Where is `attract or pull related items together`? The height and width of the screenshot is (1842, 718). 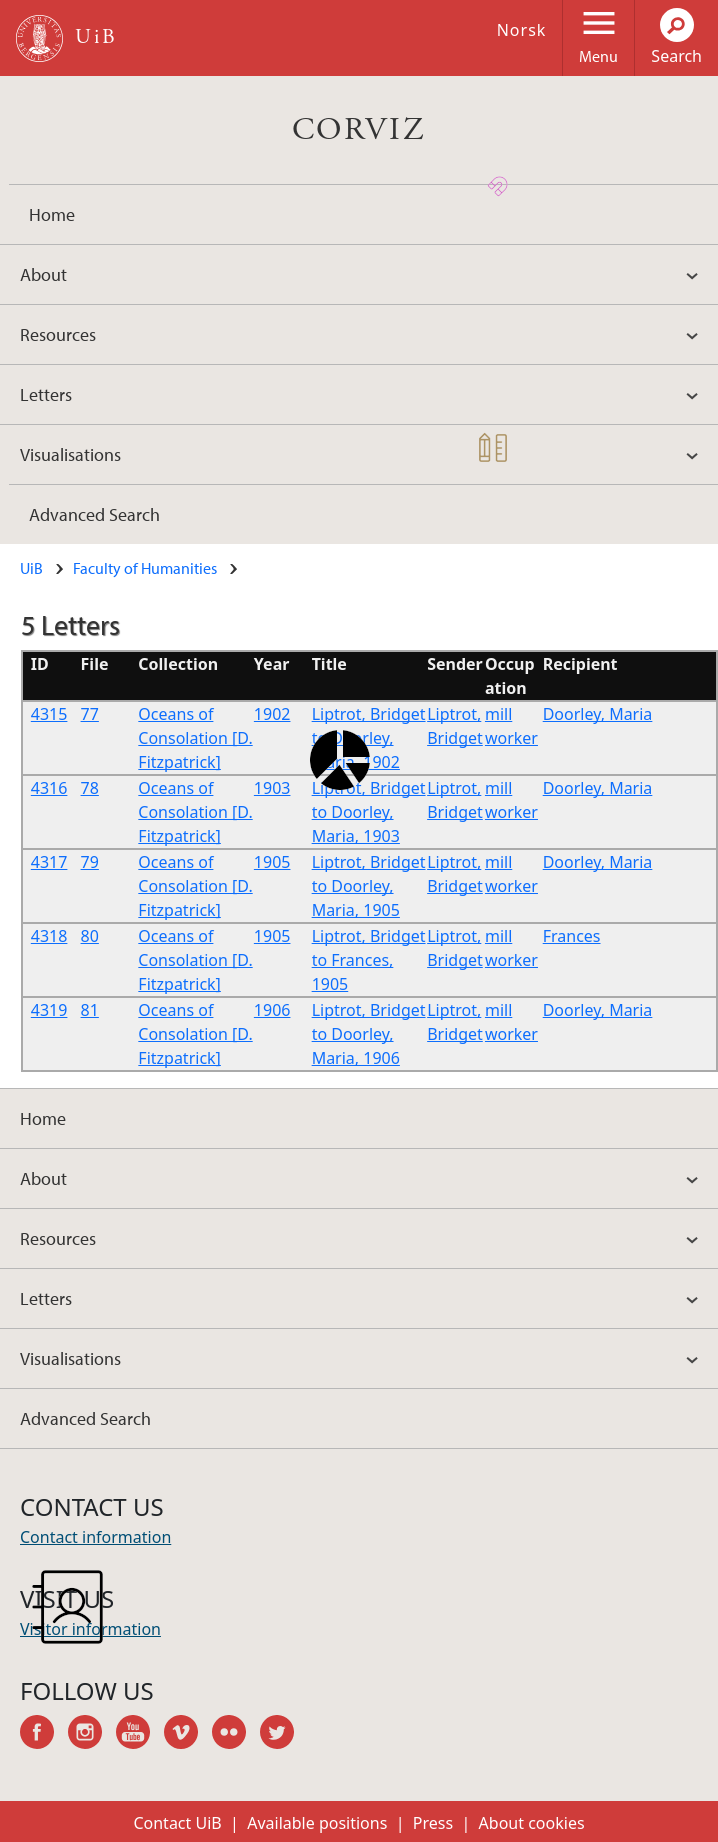
attract or pull related items together is located at coordinates (498, 186).